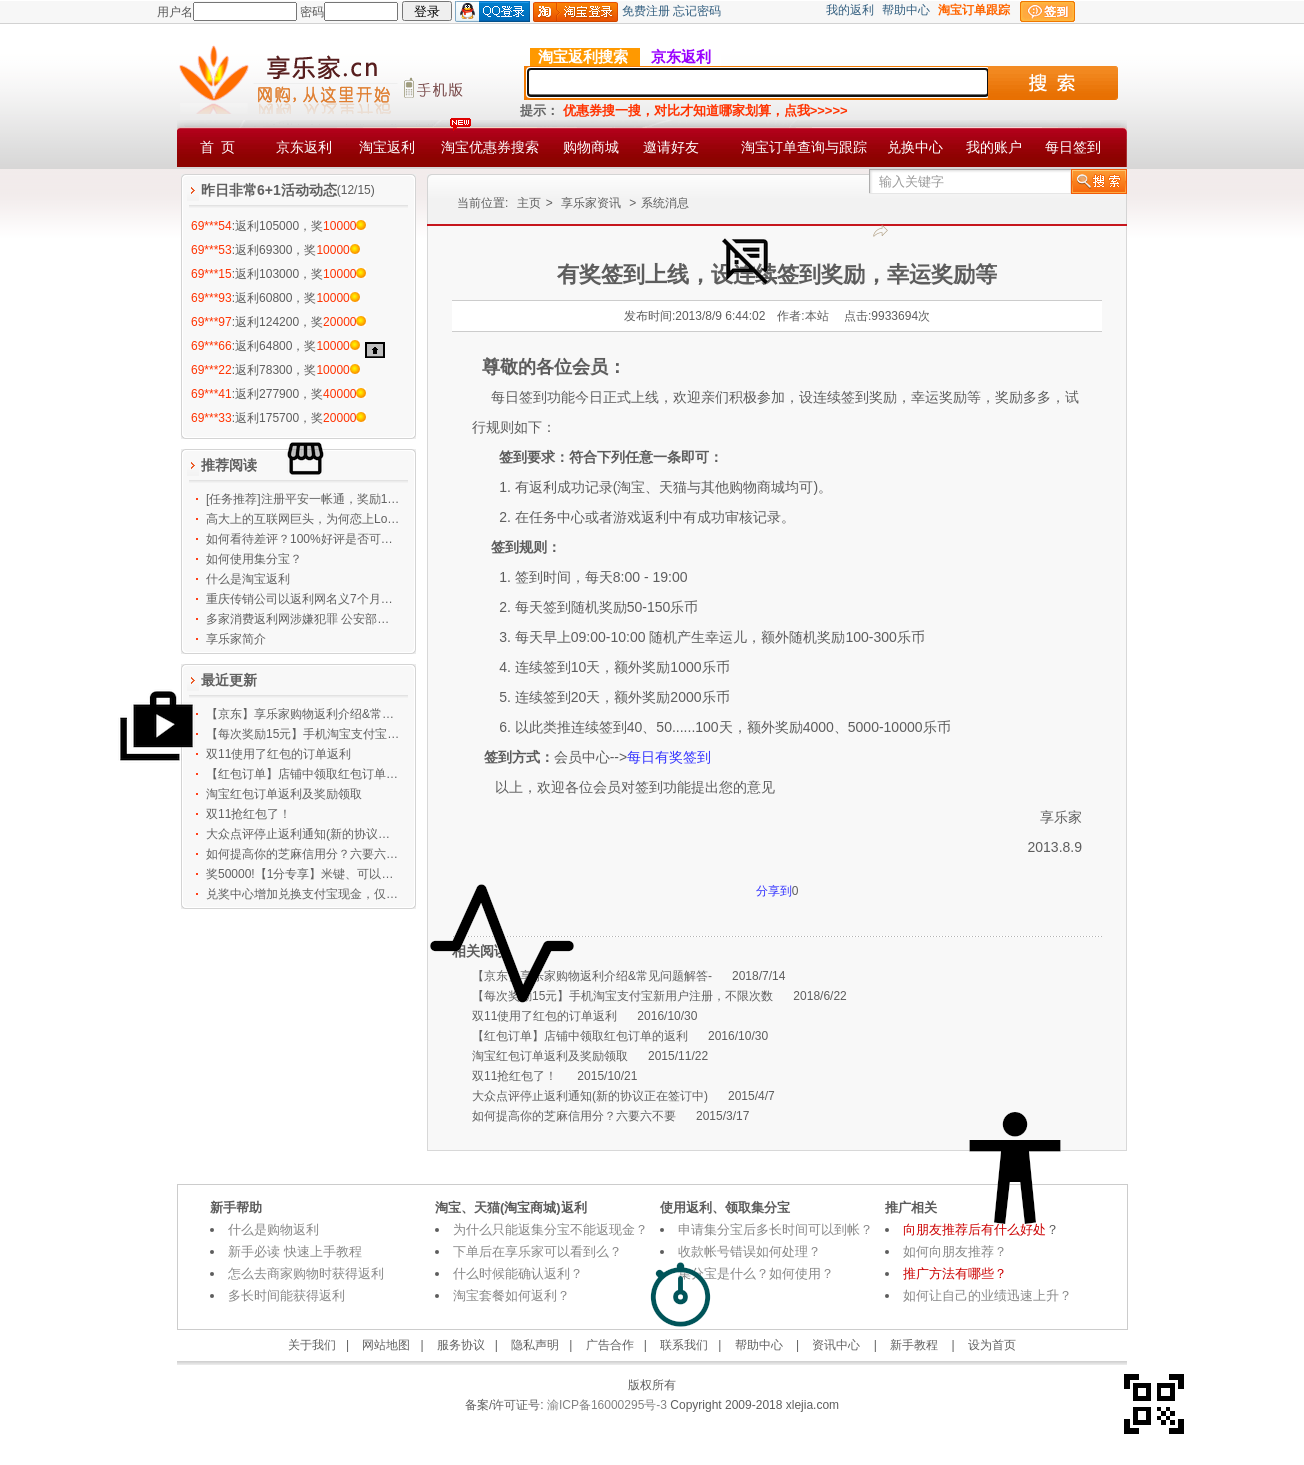 This screenshot has height=1465, width=1304. What do you see at coordinates (747, 260) in the screenshot?
I see `mute or disable speaker notes` at bounding box center [747, 260].